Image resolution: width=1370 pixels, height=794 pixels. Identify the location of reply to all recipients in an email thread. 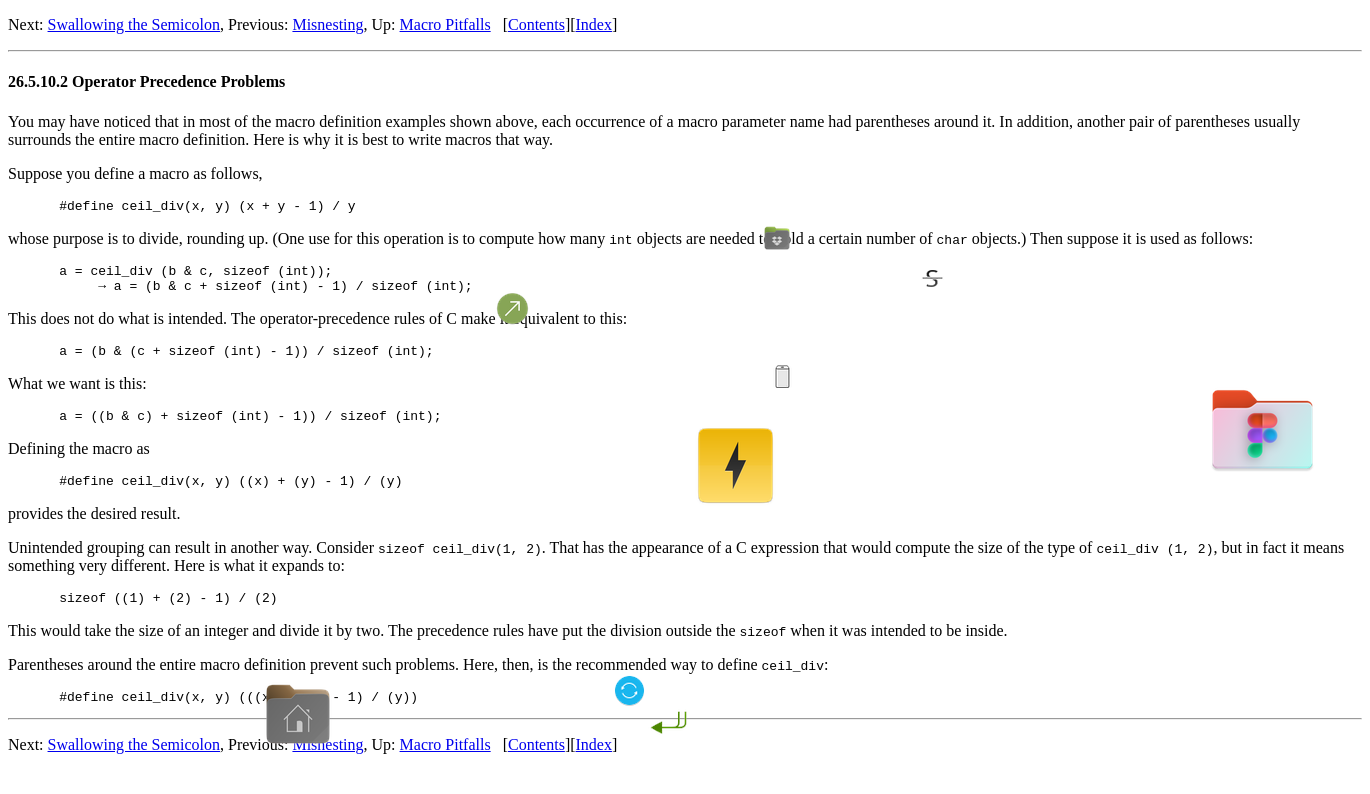
(668, 720).